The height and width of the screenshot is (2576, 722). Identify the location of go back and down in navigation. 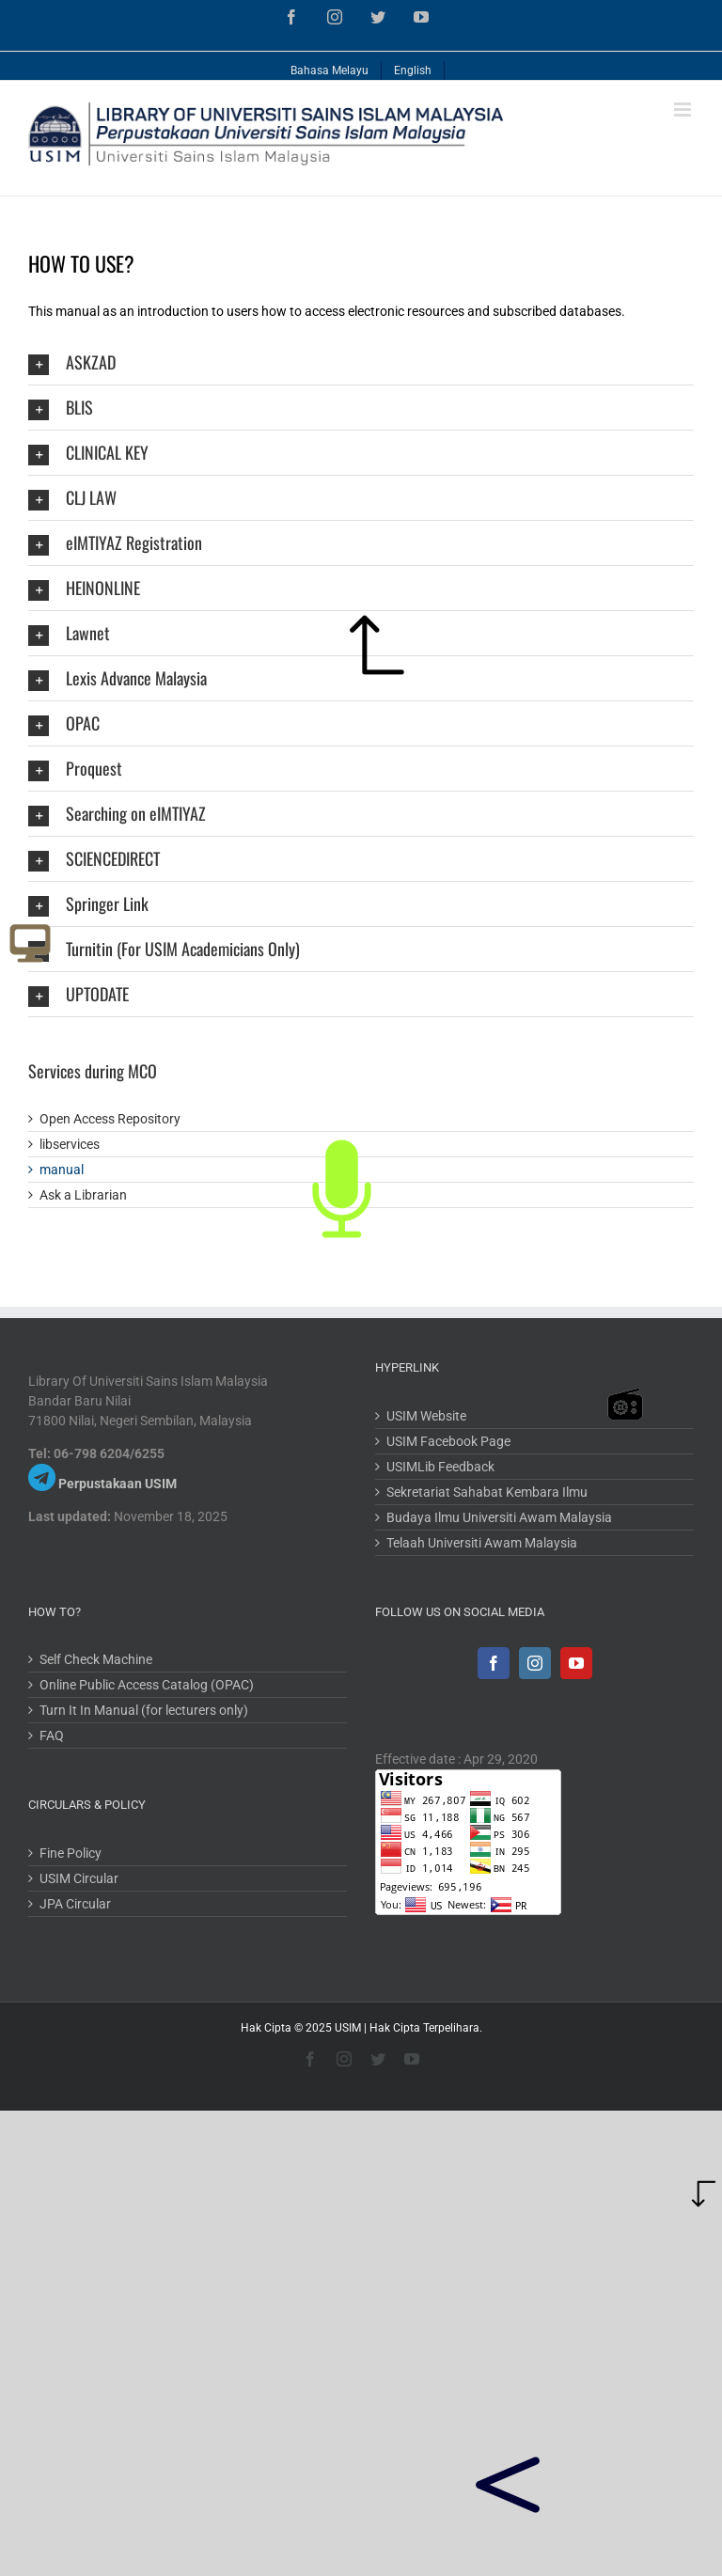
(703, 2193).